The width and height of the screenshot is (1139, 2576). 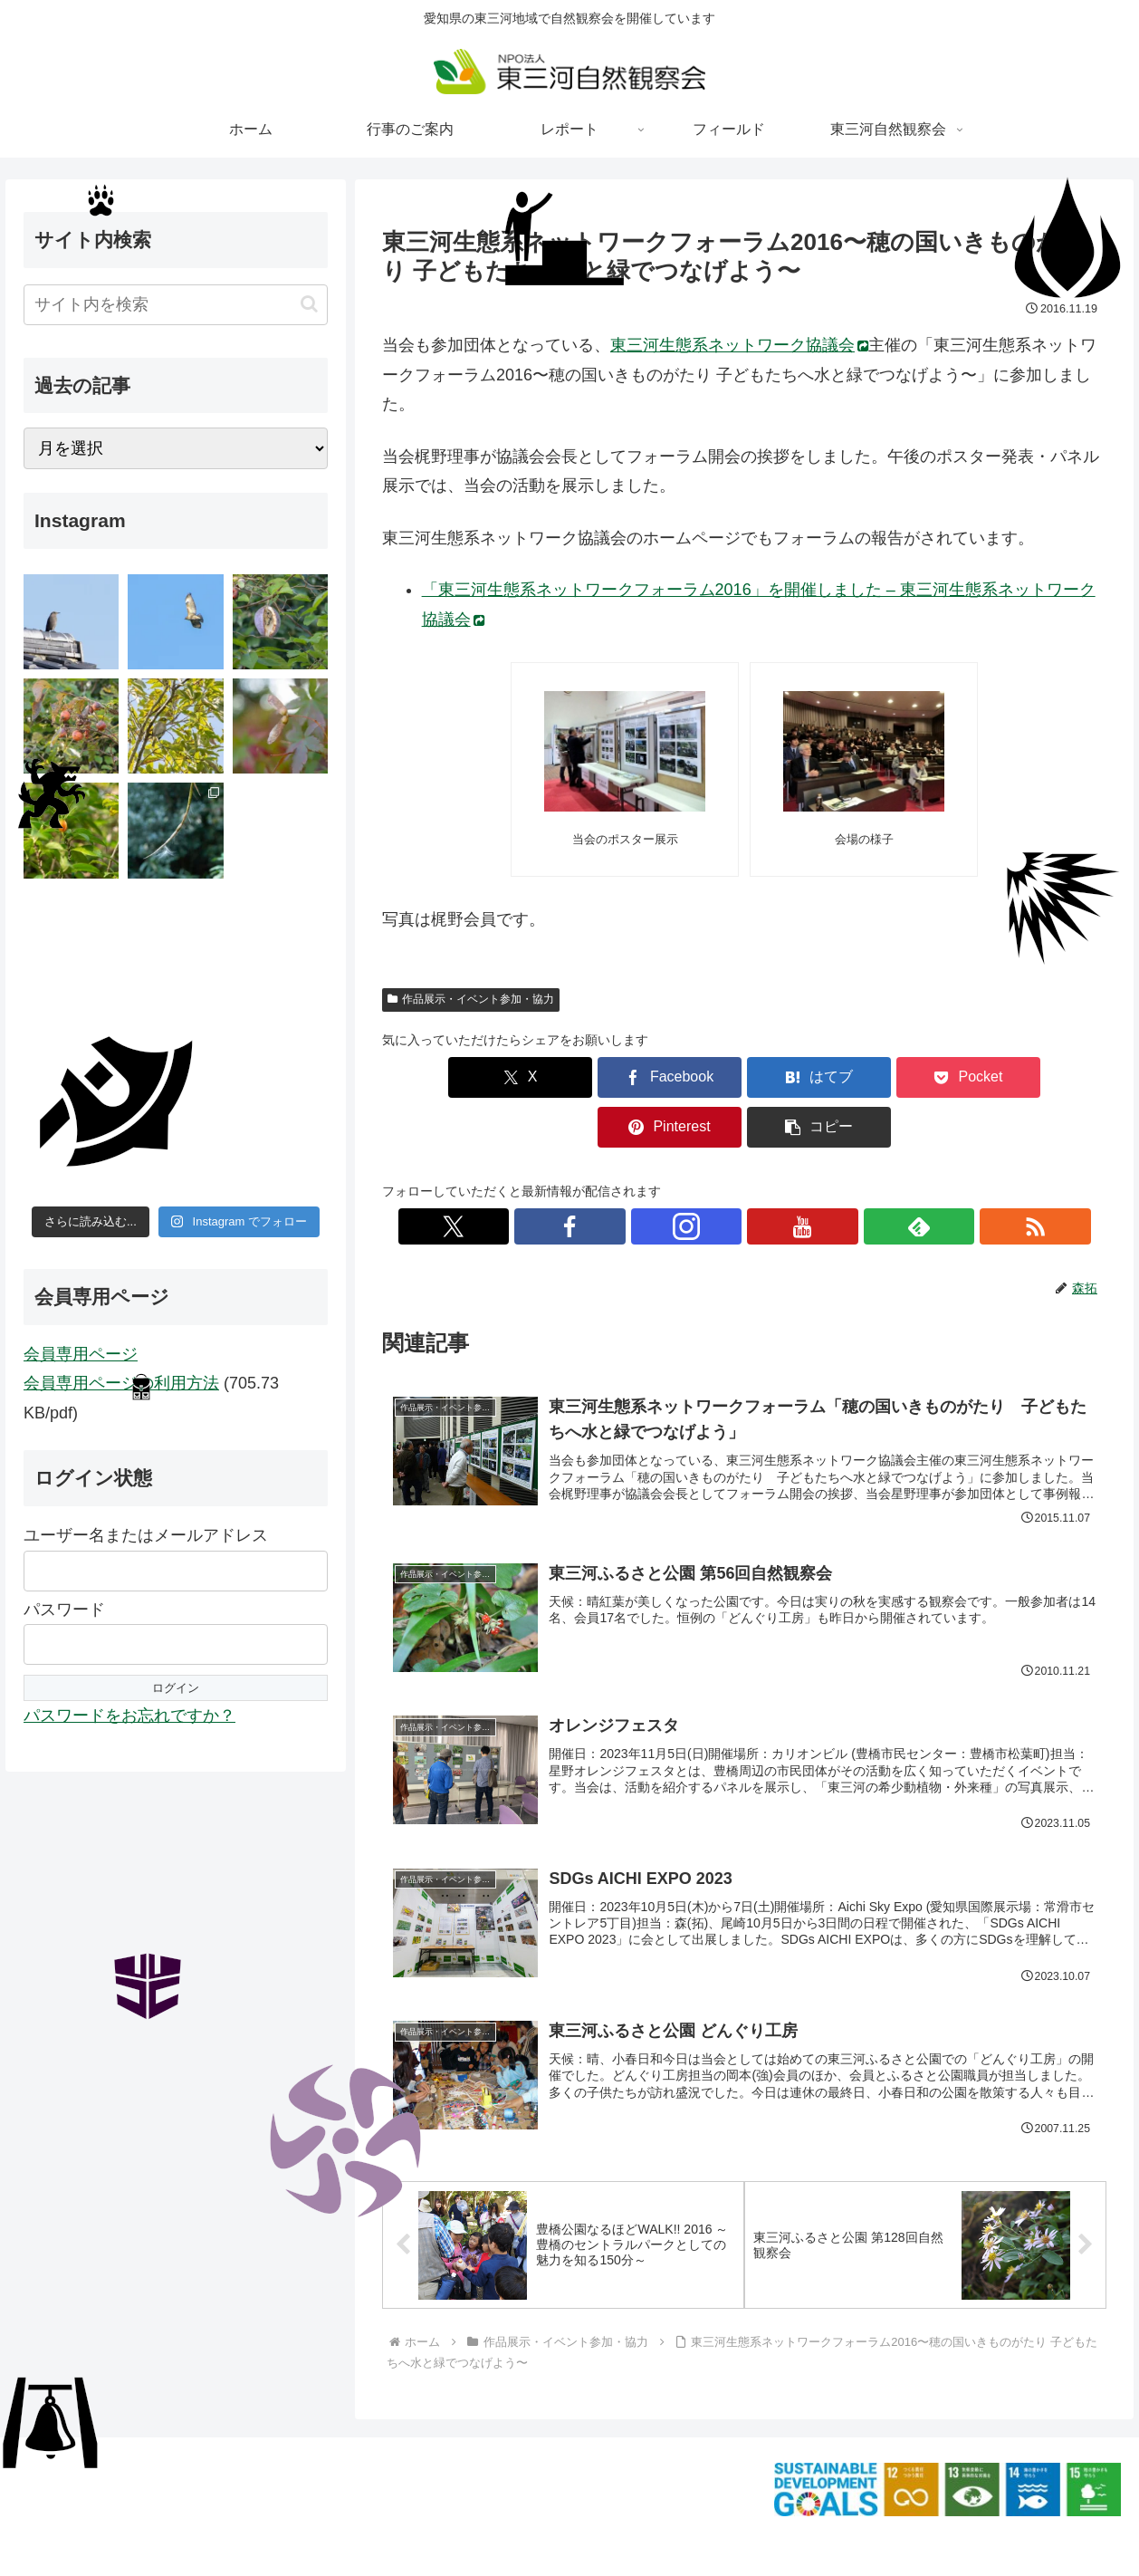 What do you see at coordinates (148, 1986) in the screenshot?
I see `abstract game logo or brand icon` at bounding box center [148, 1986].